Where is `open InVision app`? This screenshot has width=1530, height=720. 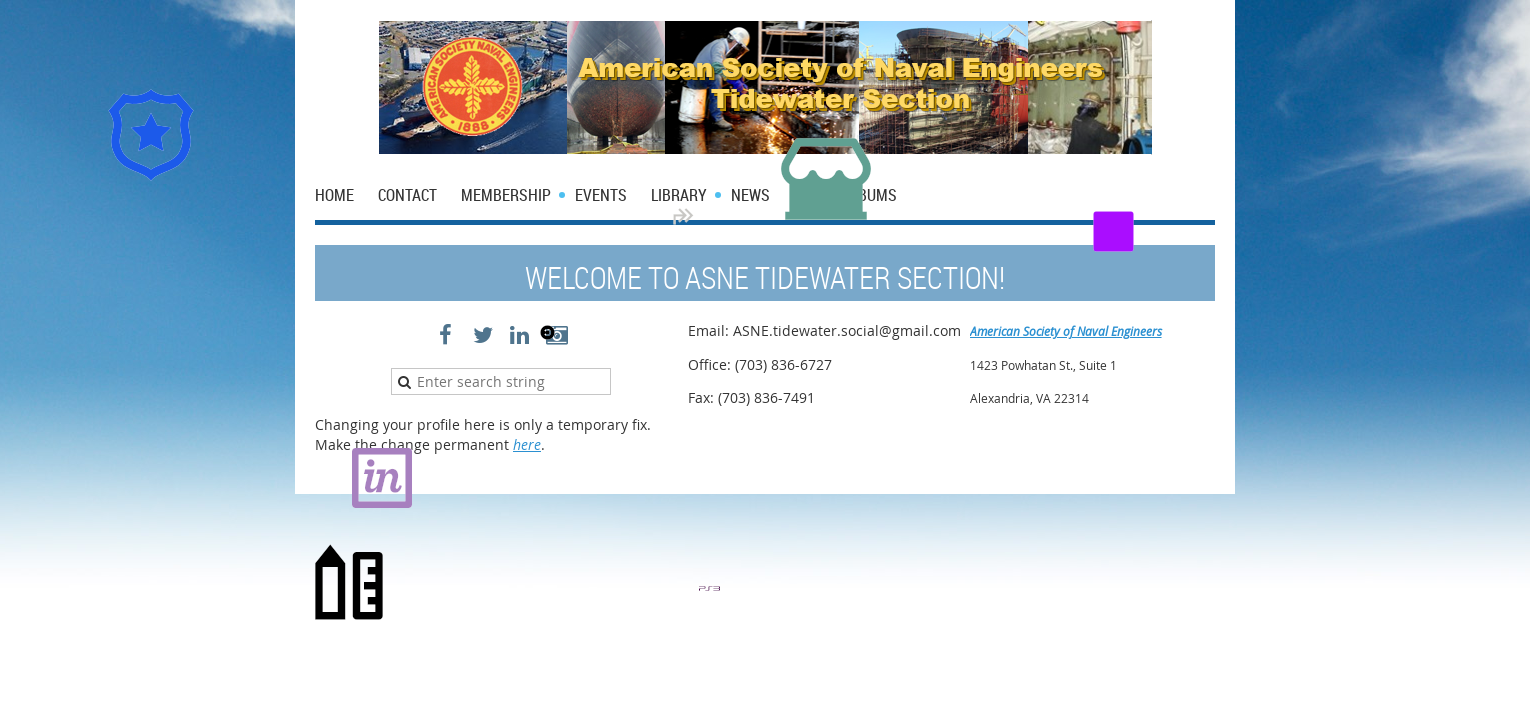 open InVision app is located at coordinates (382, 478).